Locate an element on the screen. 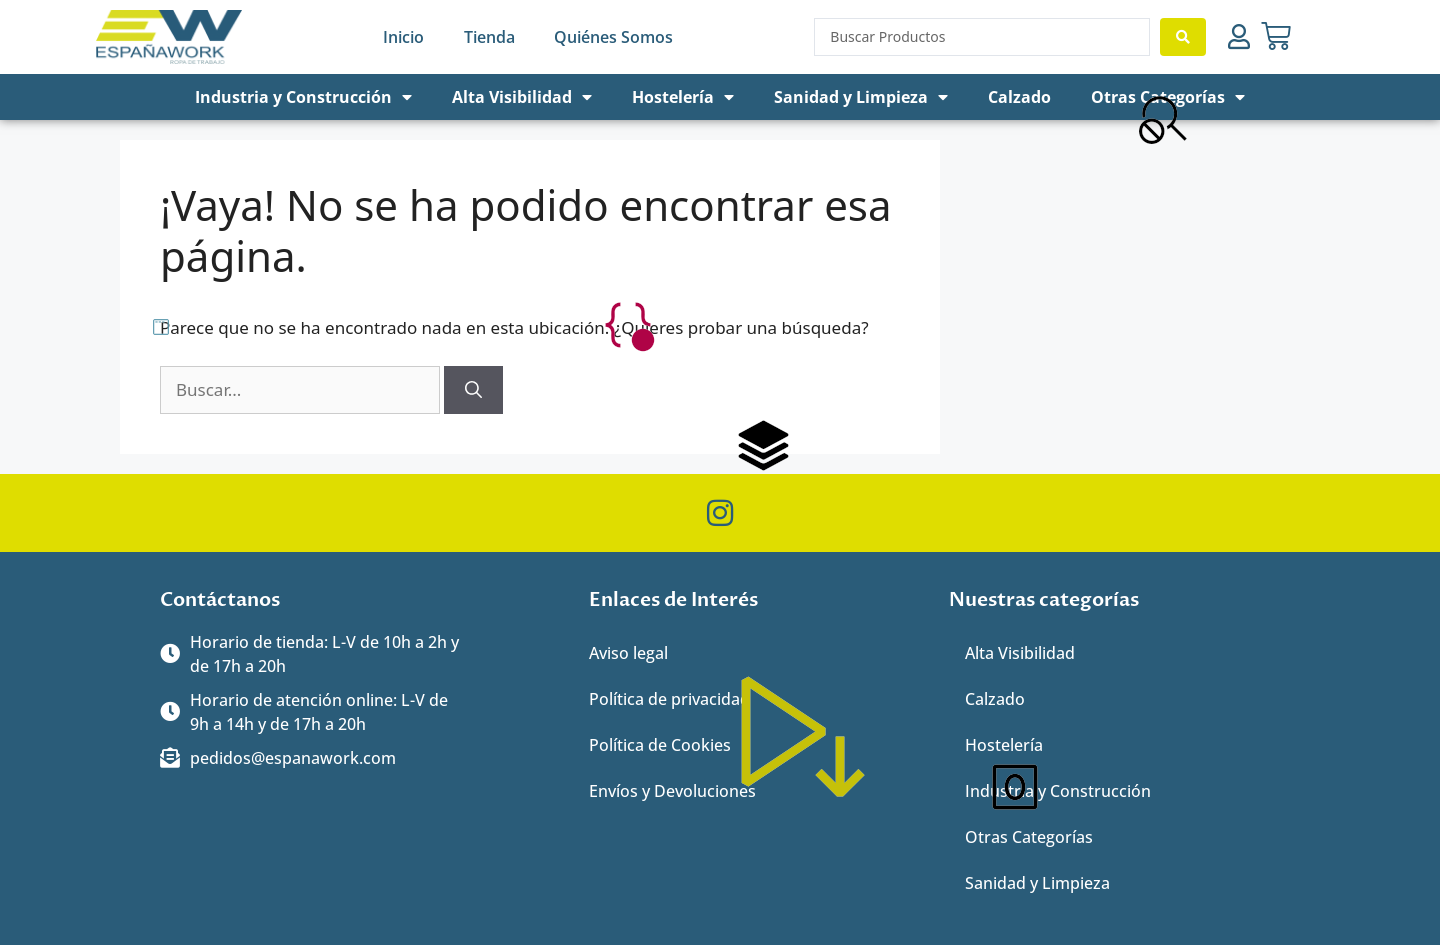 The image size is (1440, 945). view layers or stacked content is located at coordinates (763, 445).